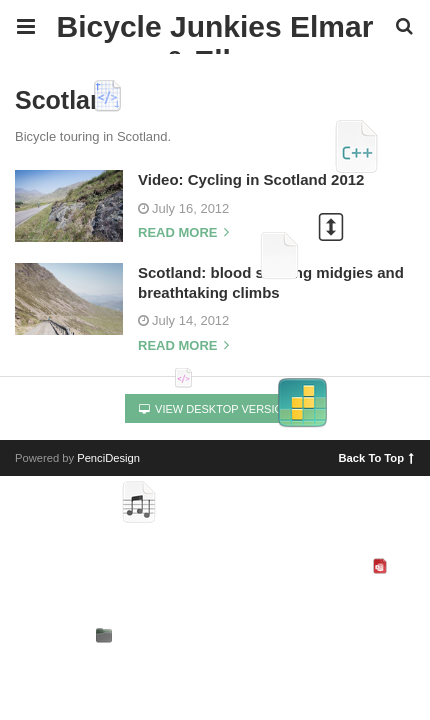 The width and height of the screenshot is (430, 720). What do you see at coordinates (107, 95) in the screenshot?
I see `a twig template file` at bounding box center [107, 95].